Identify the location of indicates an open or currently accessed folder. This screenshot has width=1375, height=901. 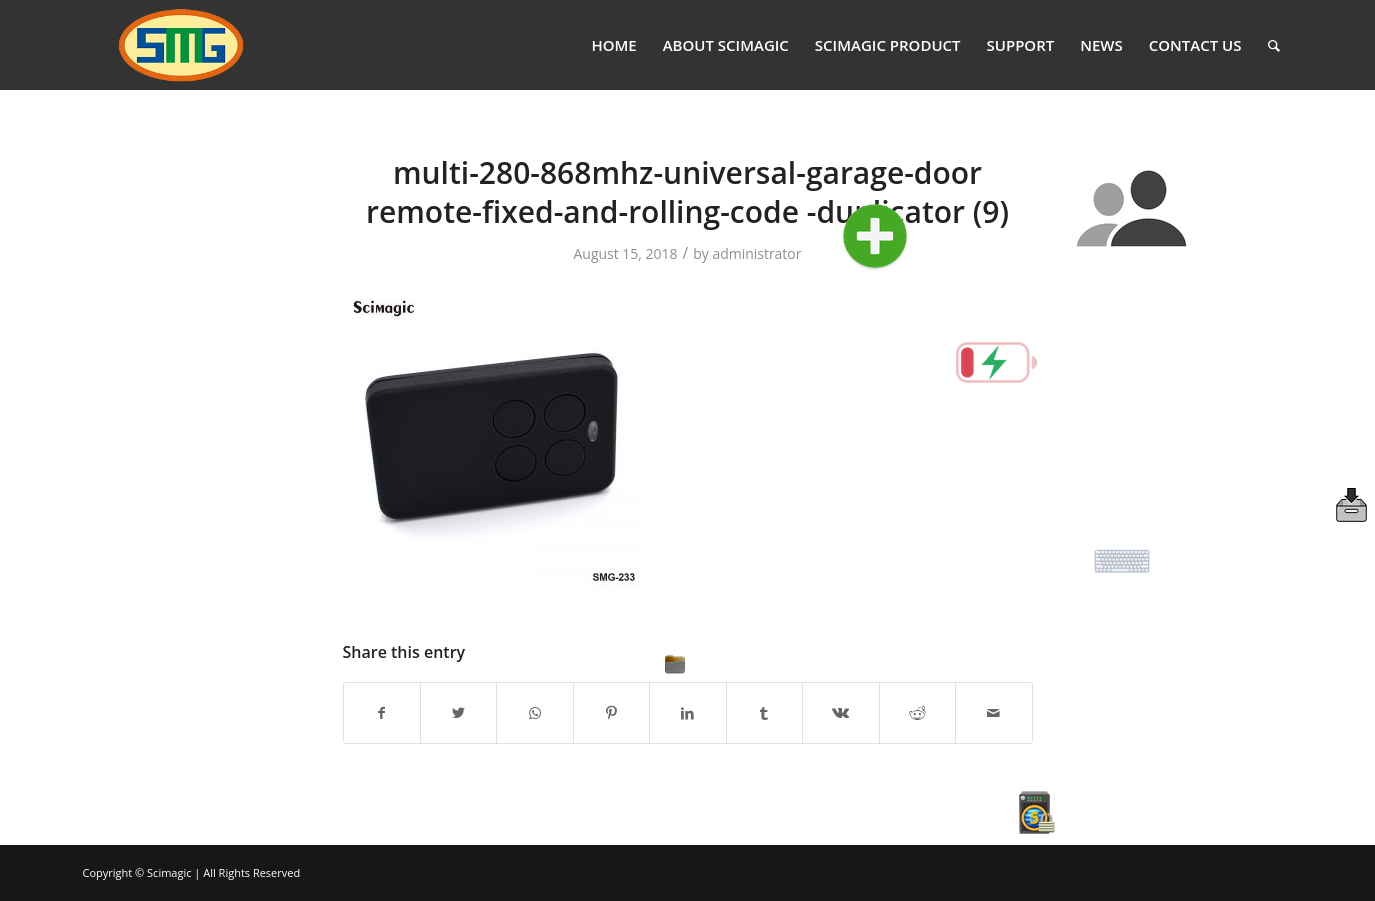
(675, 664).